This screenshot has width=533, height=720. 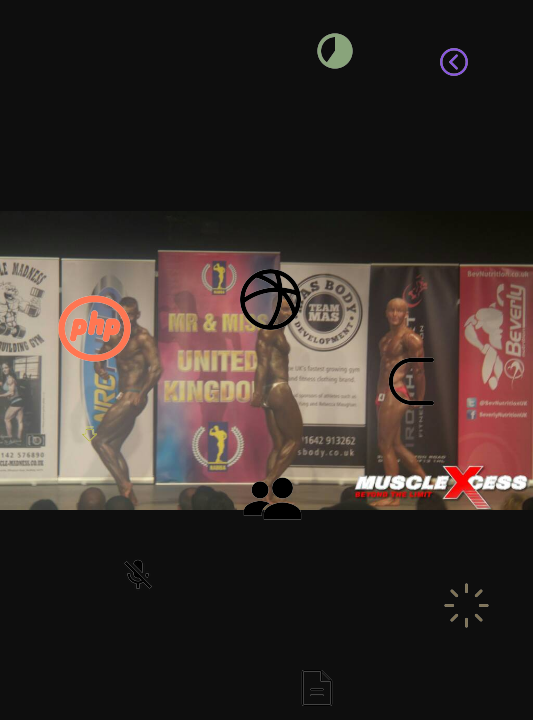 What do you see at coordinates (454, 62) in the screenshot?
I see `go back to the previous screen` at bounding box center [454, 62].